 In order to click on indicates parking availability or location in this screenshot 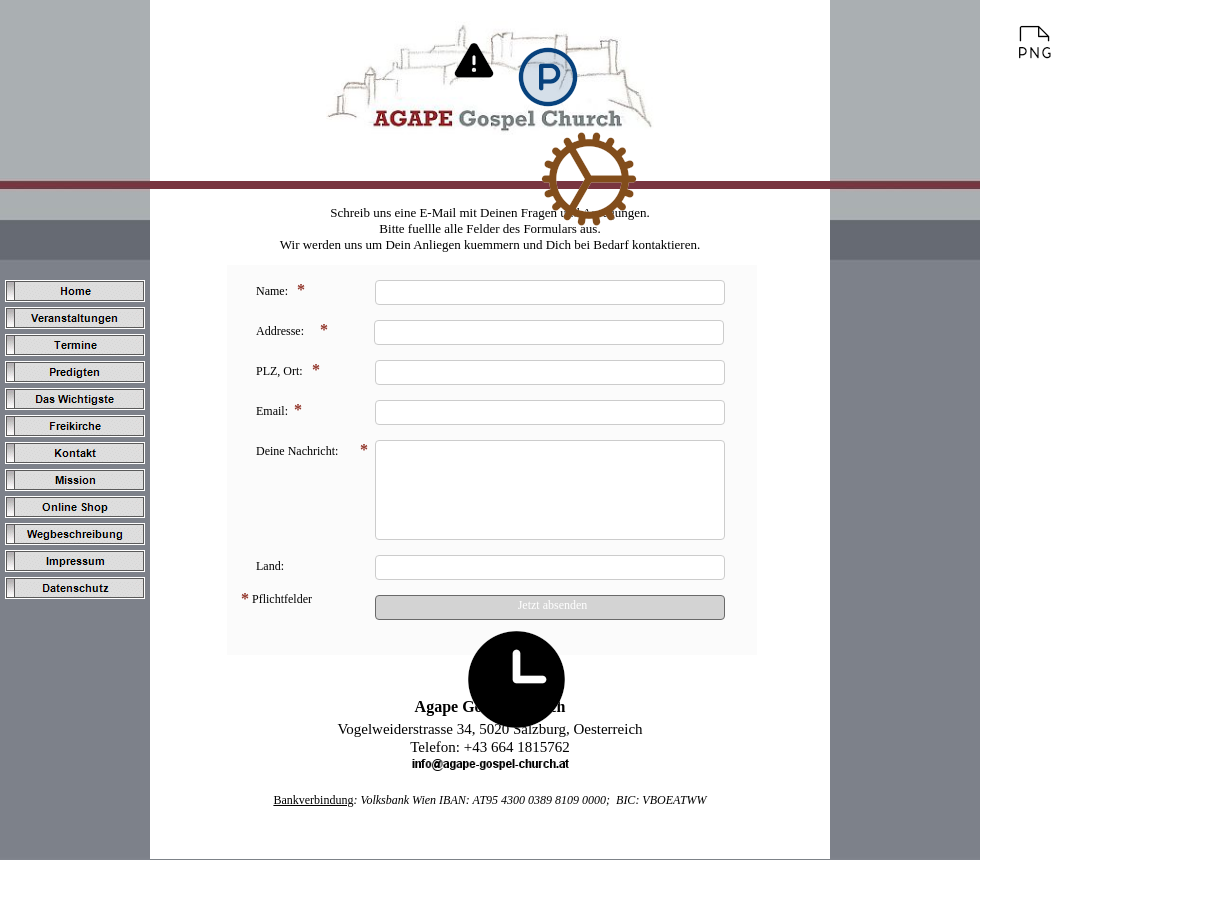, I will do `click(548, 77)`.